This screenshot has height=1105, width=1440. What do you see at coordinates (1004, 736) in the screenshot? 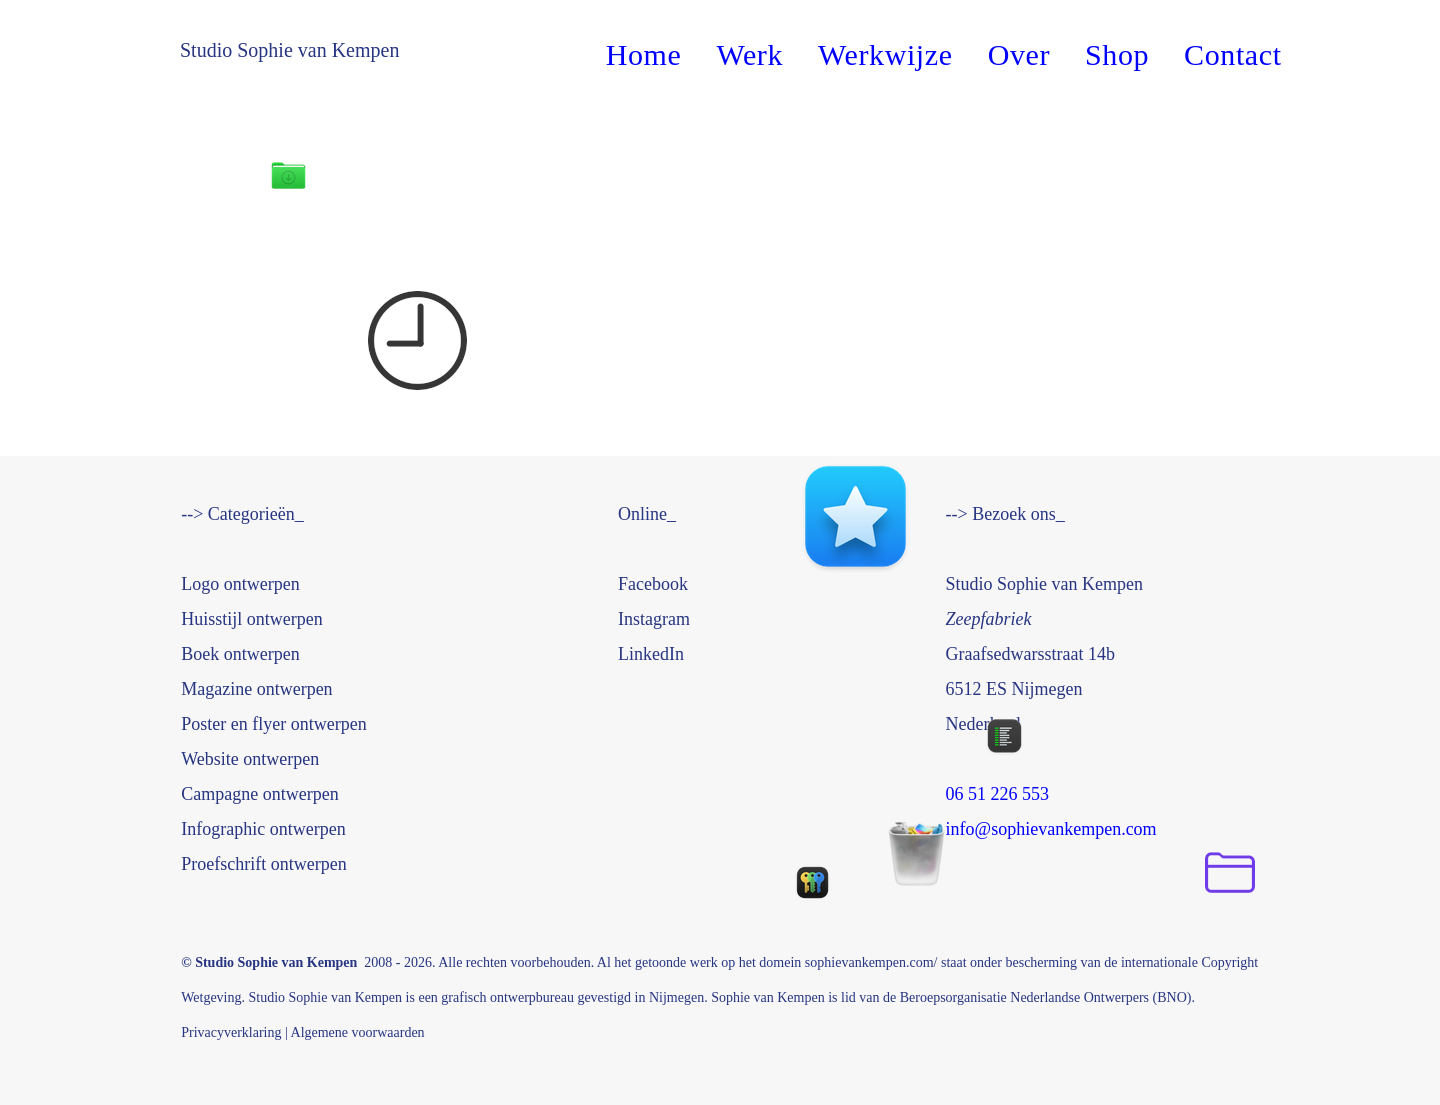
I see `access startup disk and boot preferences` at bounding box center [1004, 736].